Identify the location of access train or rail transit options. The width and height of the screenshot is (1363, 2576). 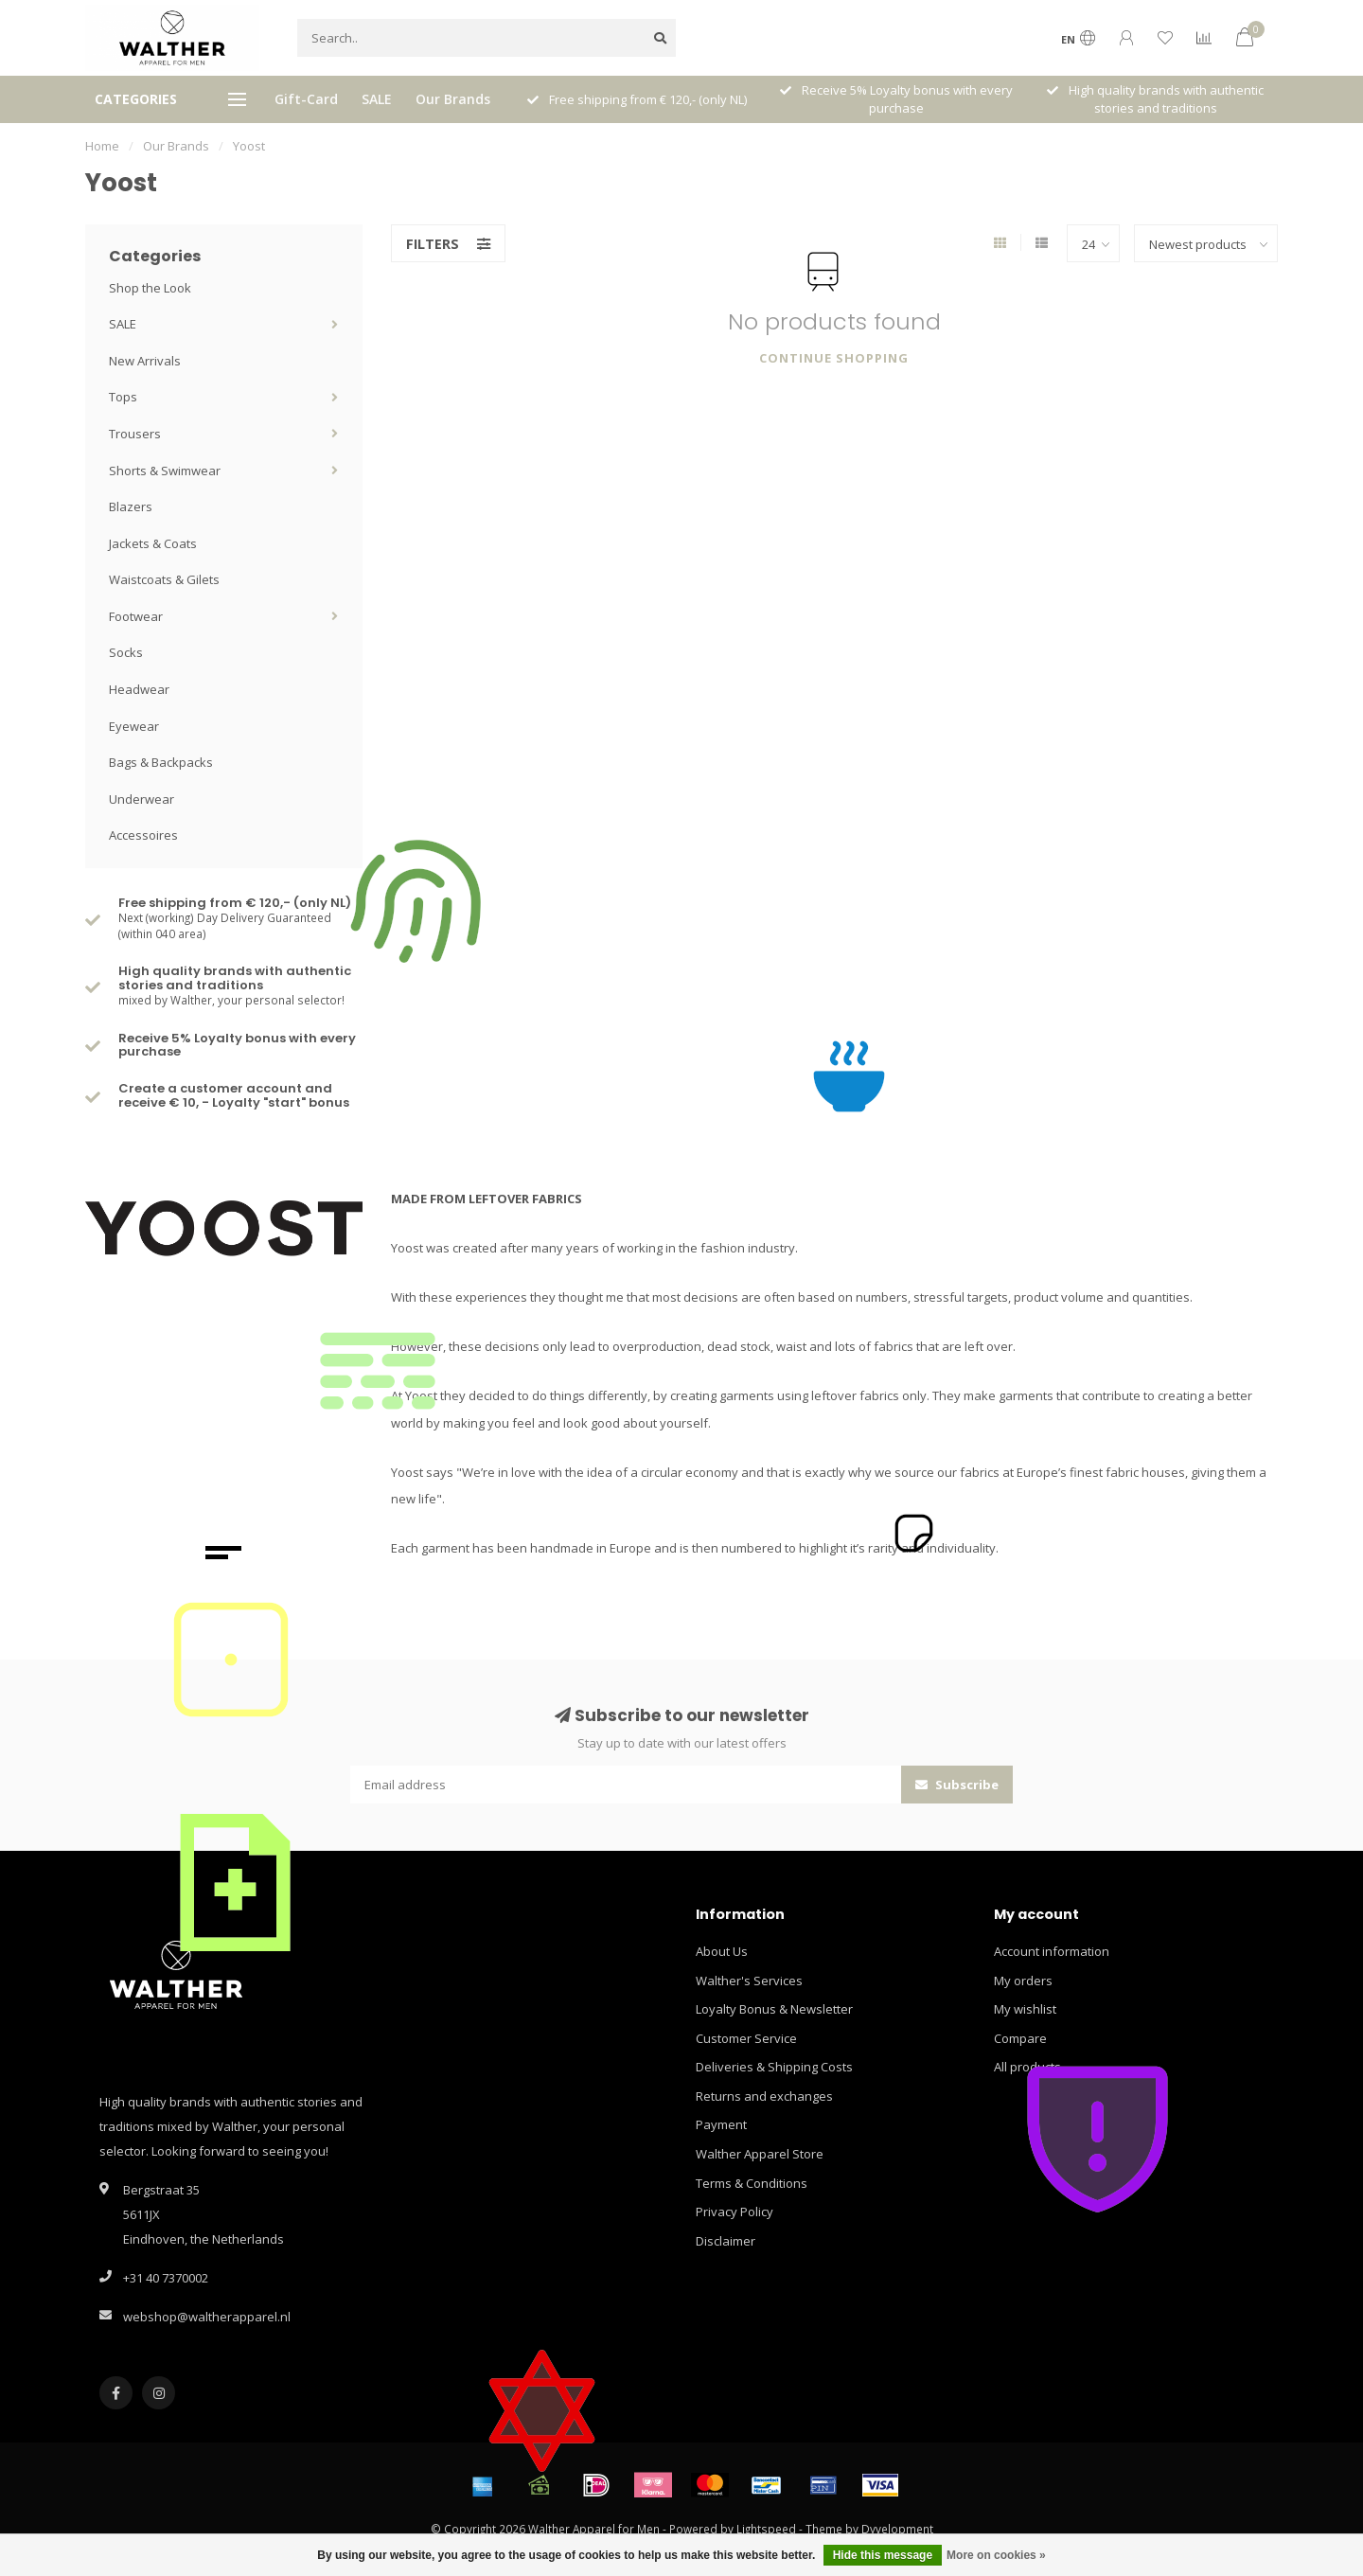
(823, 270).